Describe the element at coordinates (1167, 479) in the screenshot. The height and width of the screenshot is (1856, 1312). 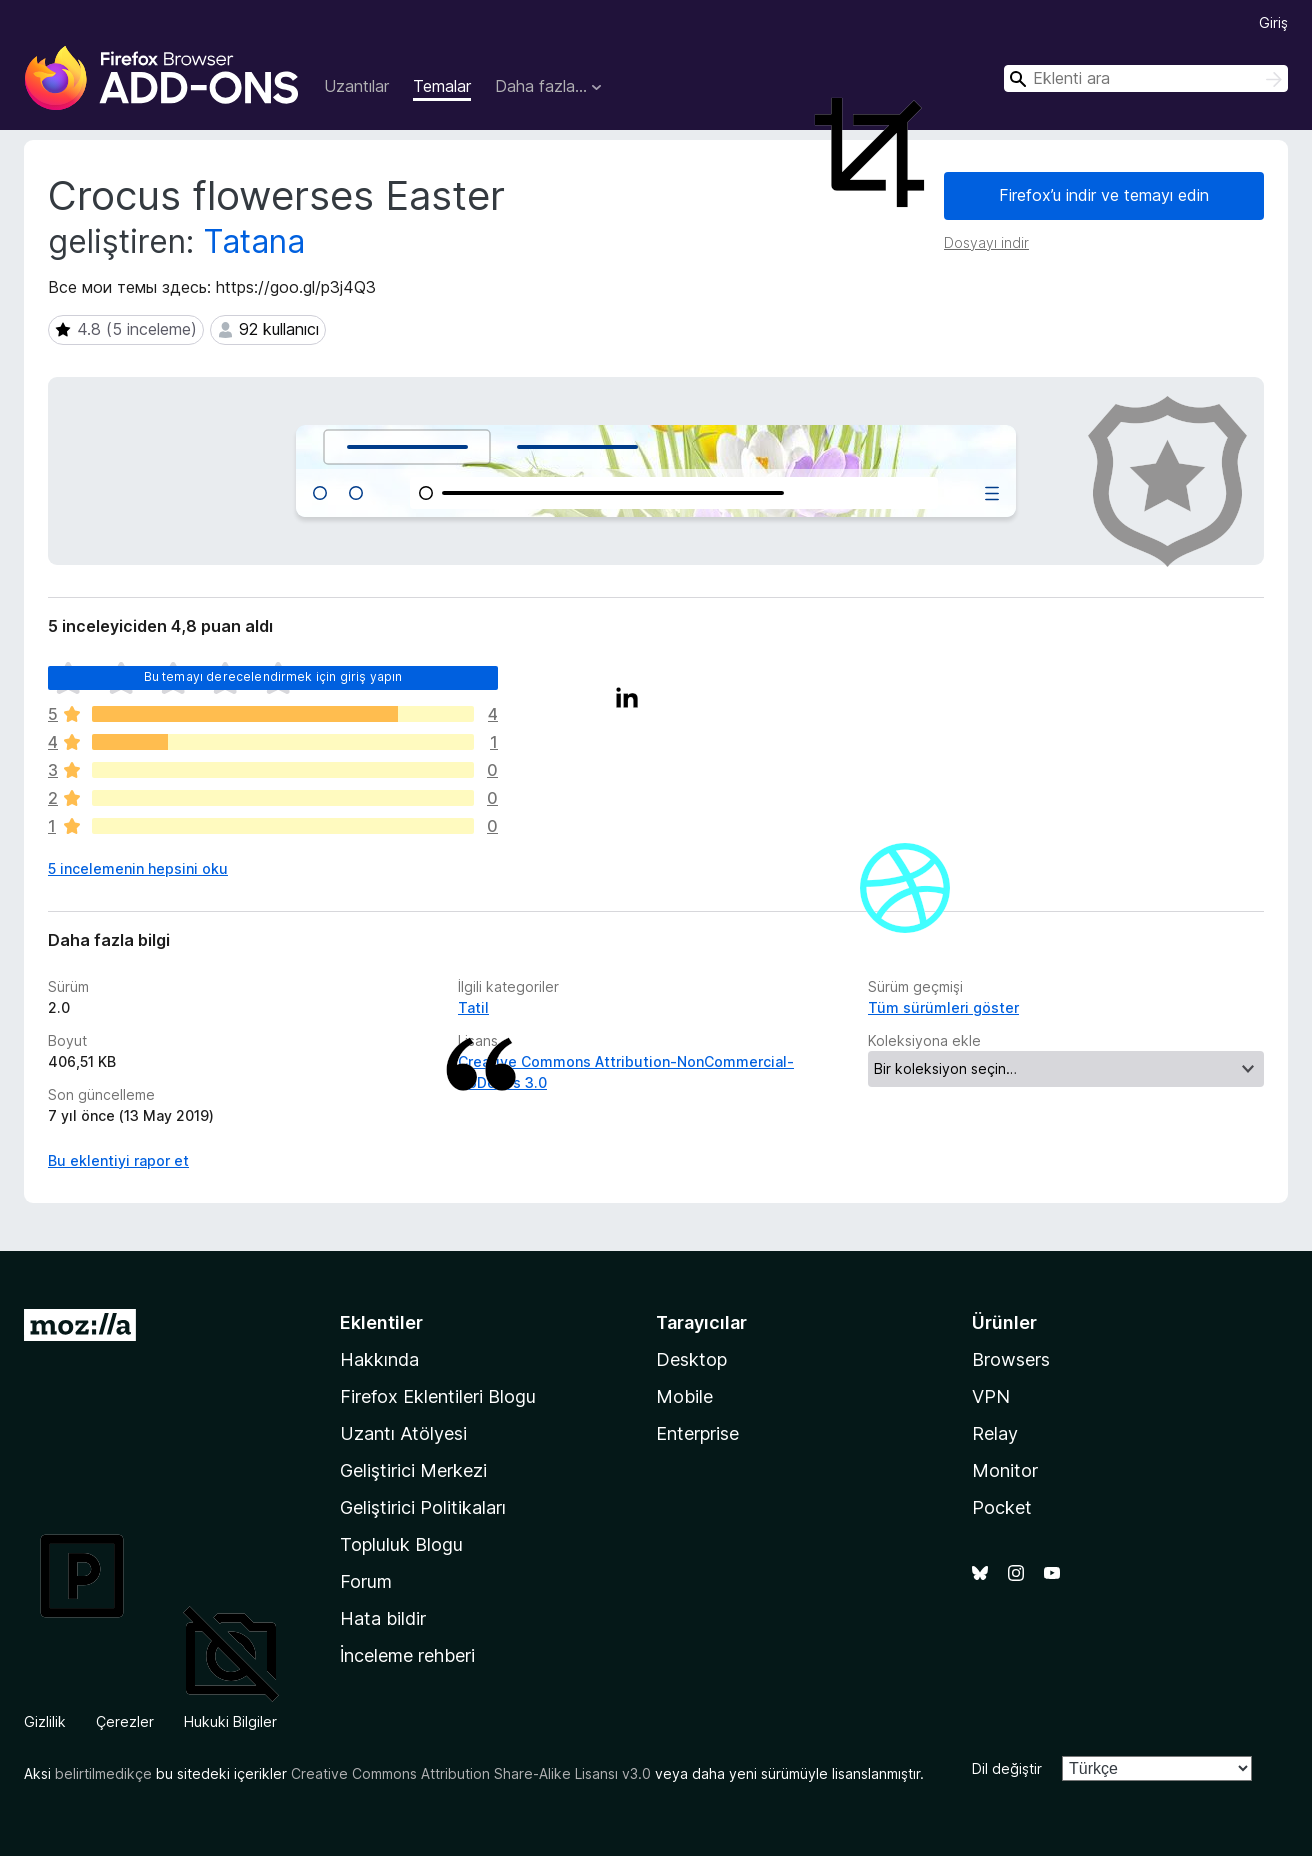
I see `indicates law enforcement or official authority` at that location.